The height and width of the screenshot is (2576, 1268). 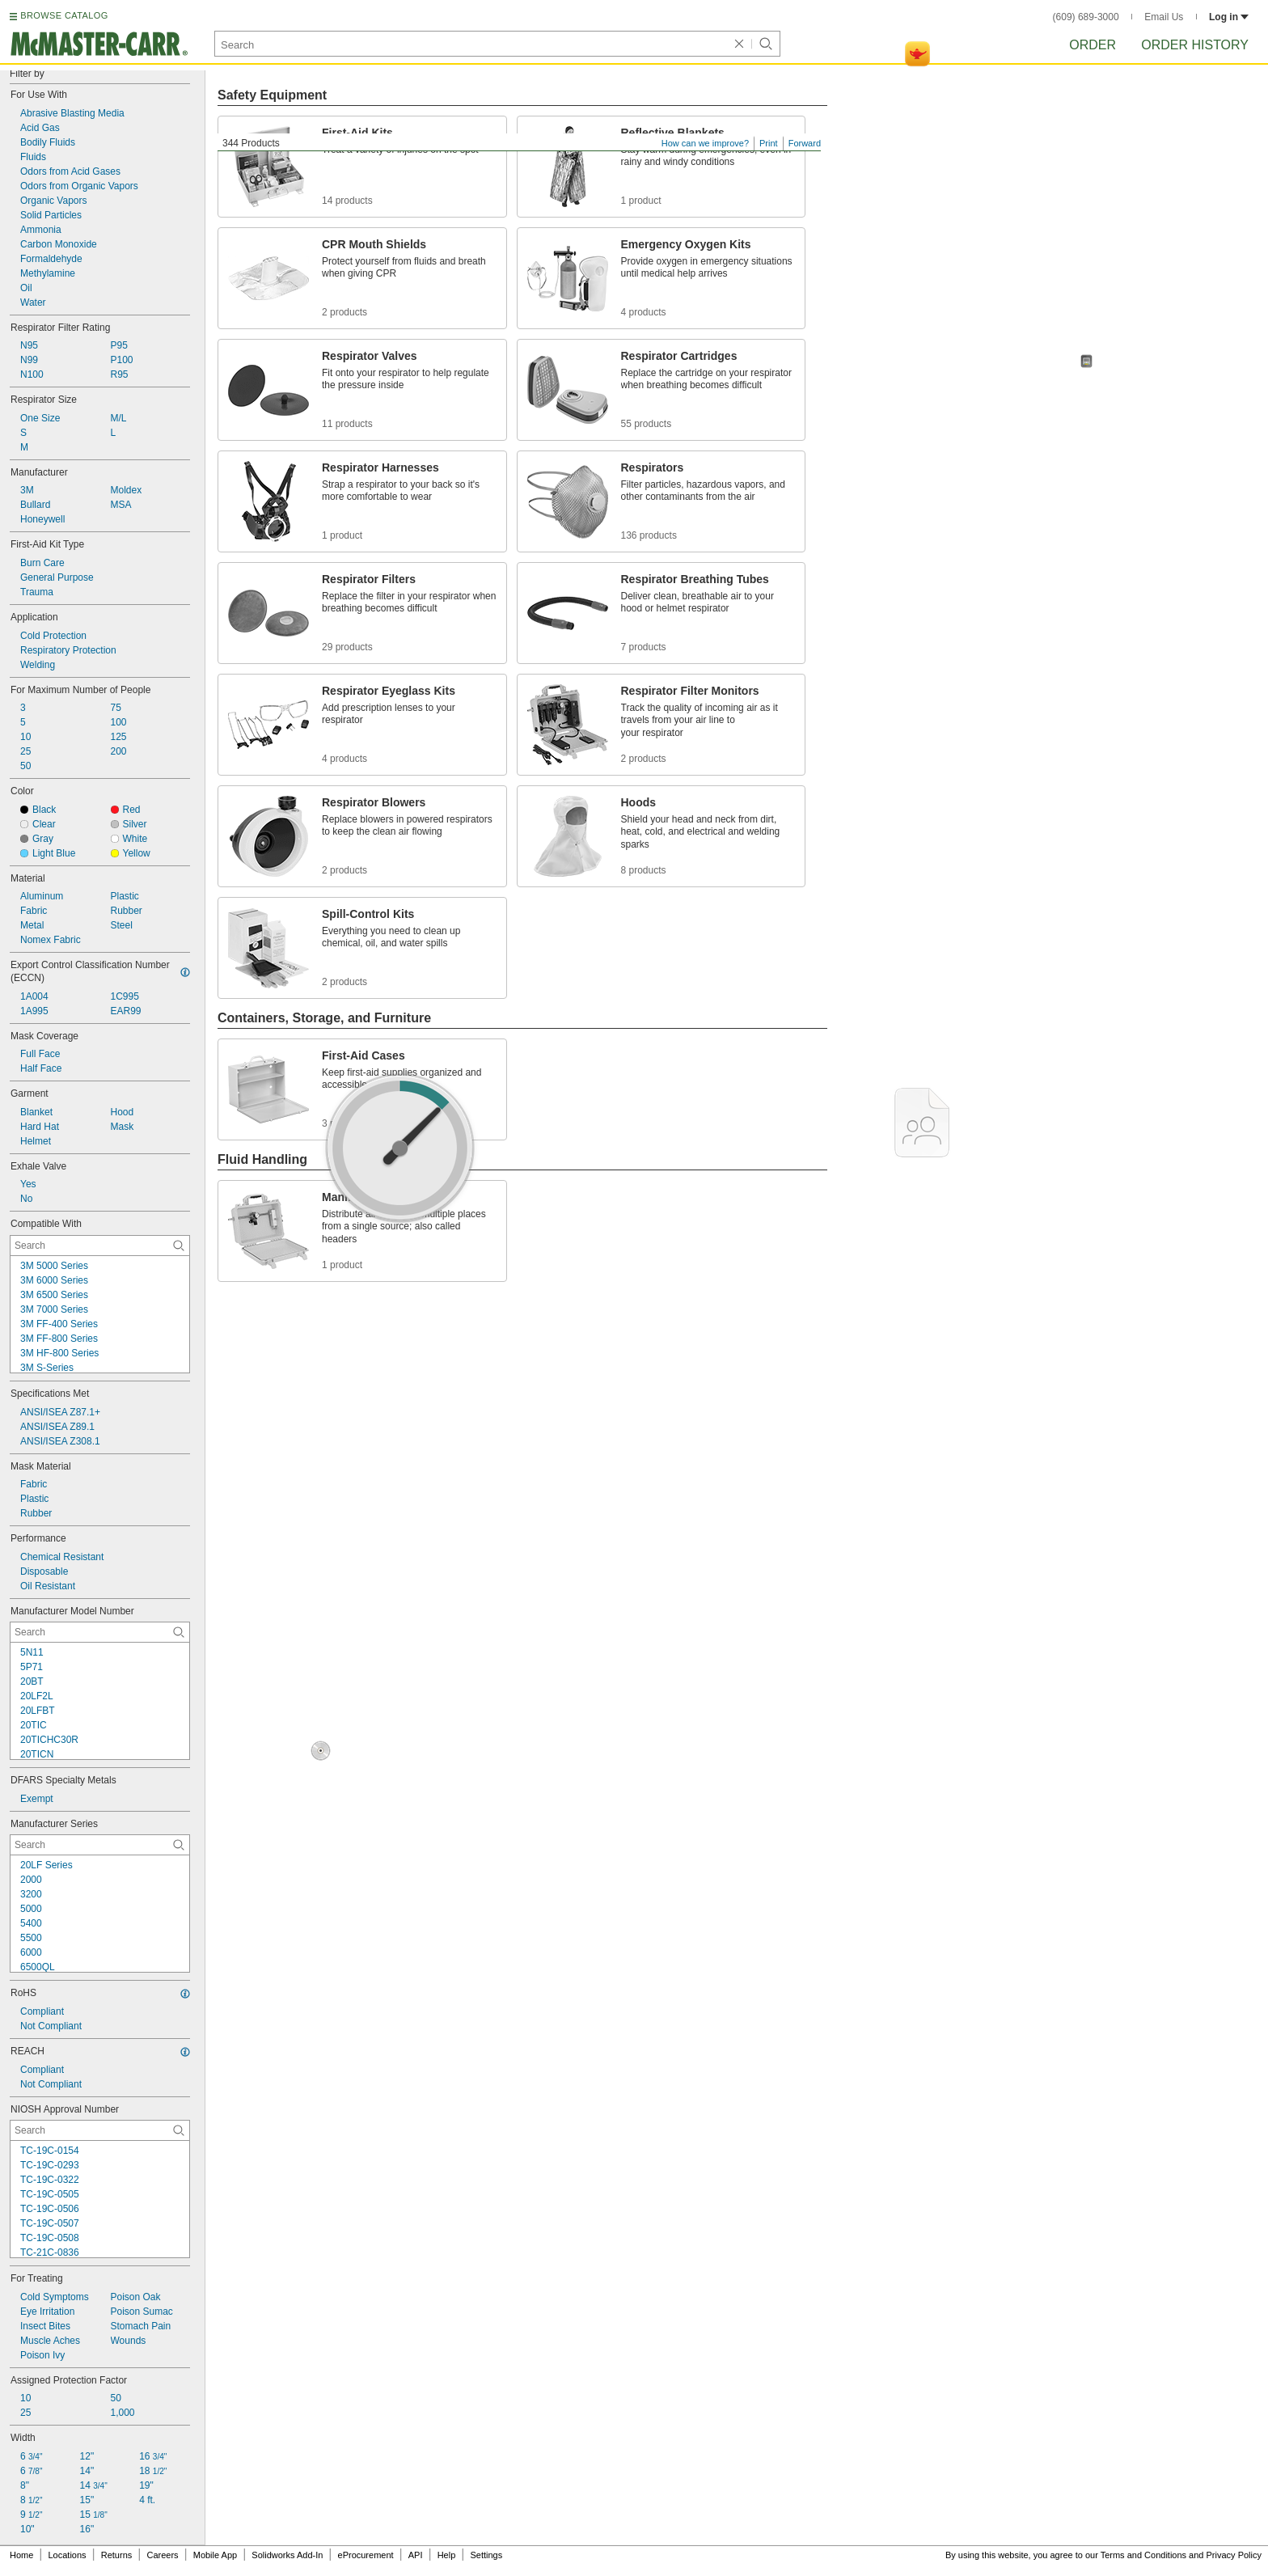 What do you see at coordinates (917, 53) in the screenshot?
I see `open geany text editor` at bounding box center [917, 53].